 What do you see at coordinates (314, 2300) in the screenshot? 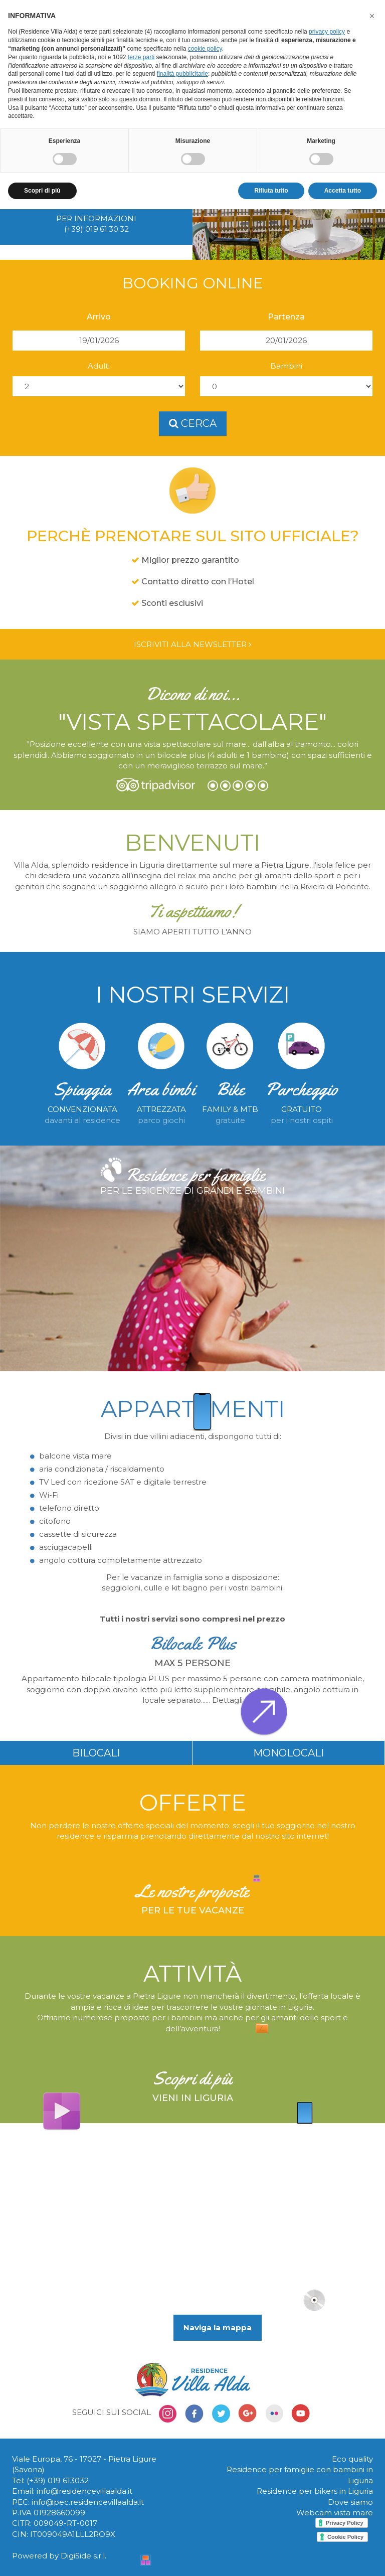
I see `indicates a DVD-RW drive or rewritable disc` at bounding box center [314, 2300].